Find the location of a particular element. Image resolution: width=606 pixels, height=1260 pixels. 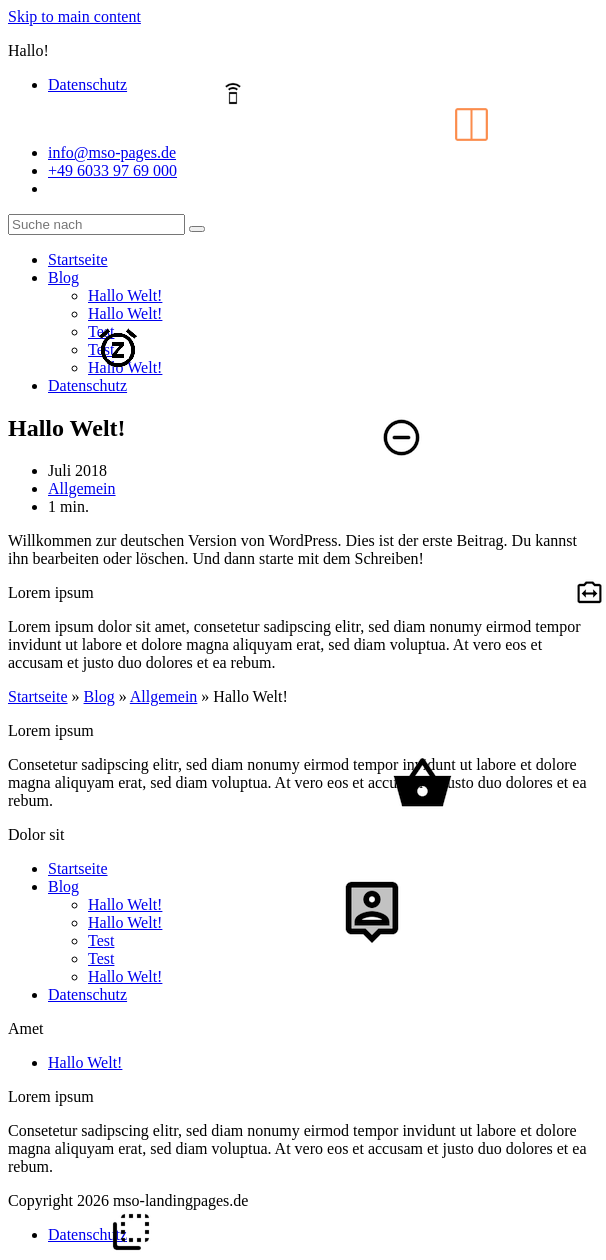

enable speakerphone during a call is located at coordinates (233, 94).